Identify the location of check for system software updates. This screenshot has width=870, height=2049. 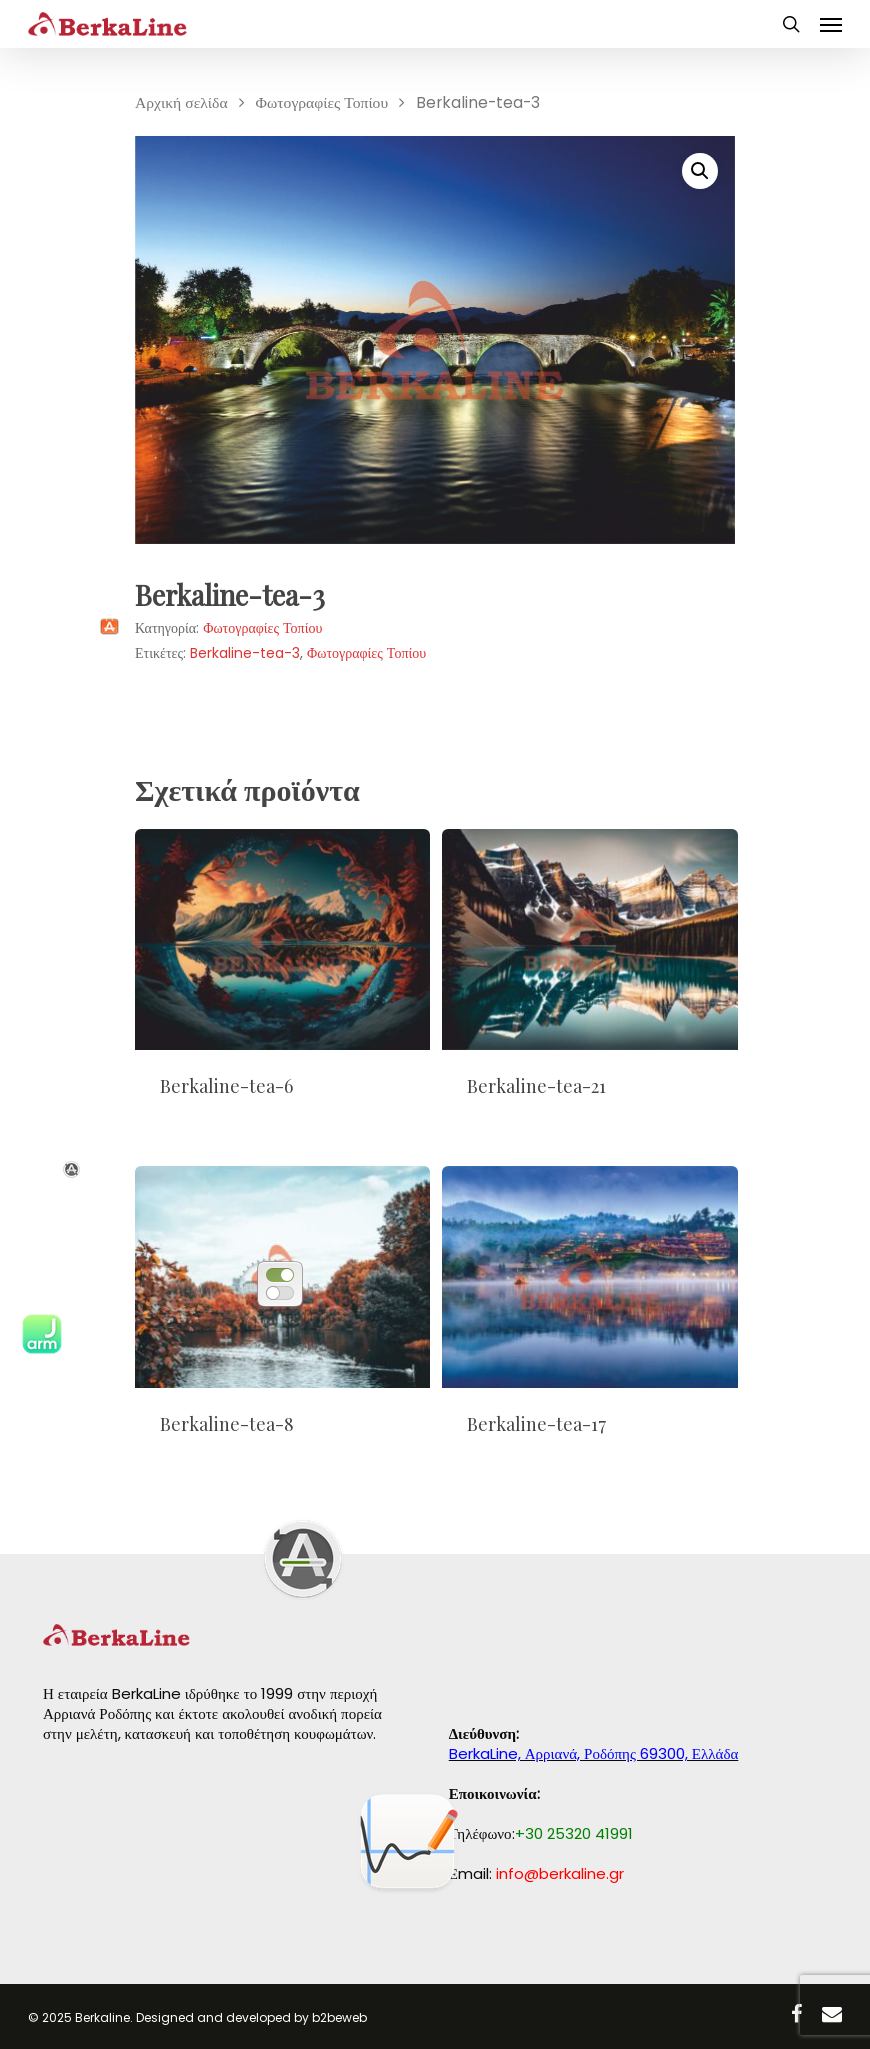
(71, 1169).